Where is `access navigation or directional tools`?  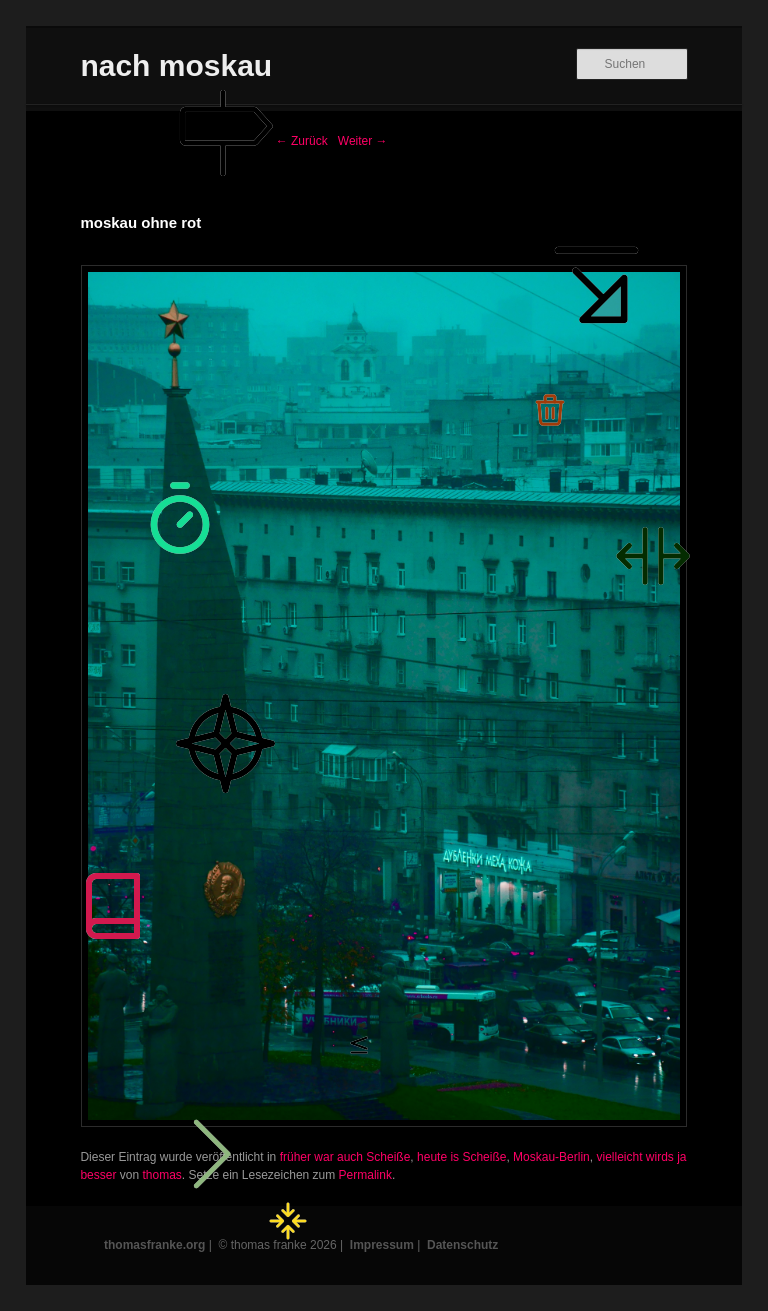 access navigation or directional tools is located at coordinates (225, 743).